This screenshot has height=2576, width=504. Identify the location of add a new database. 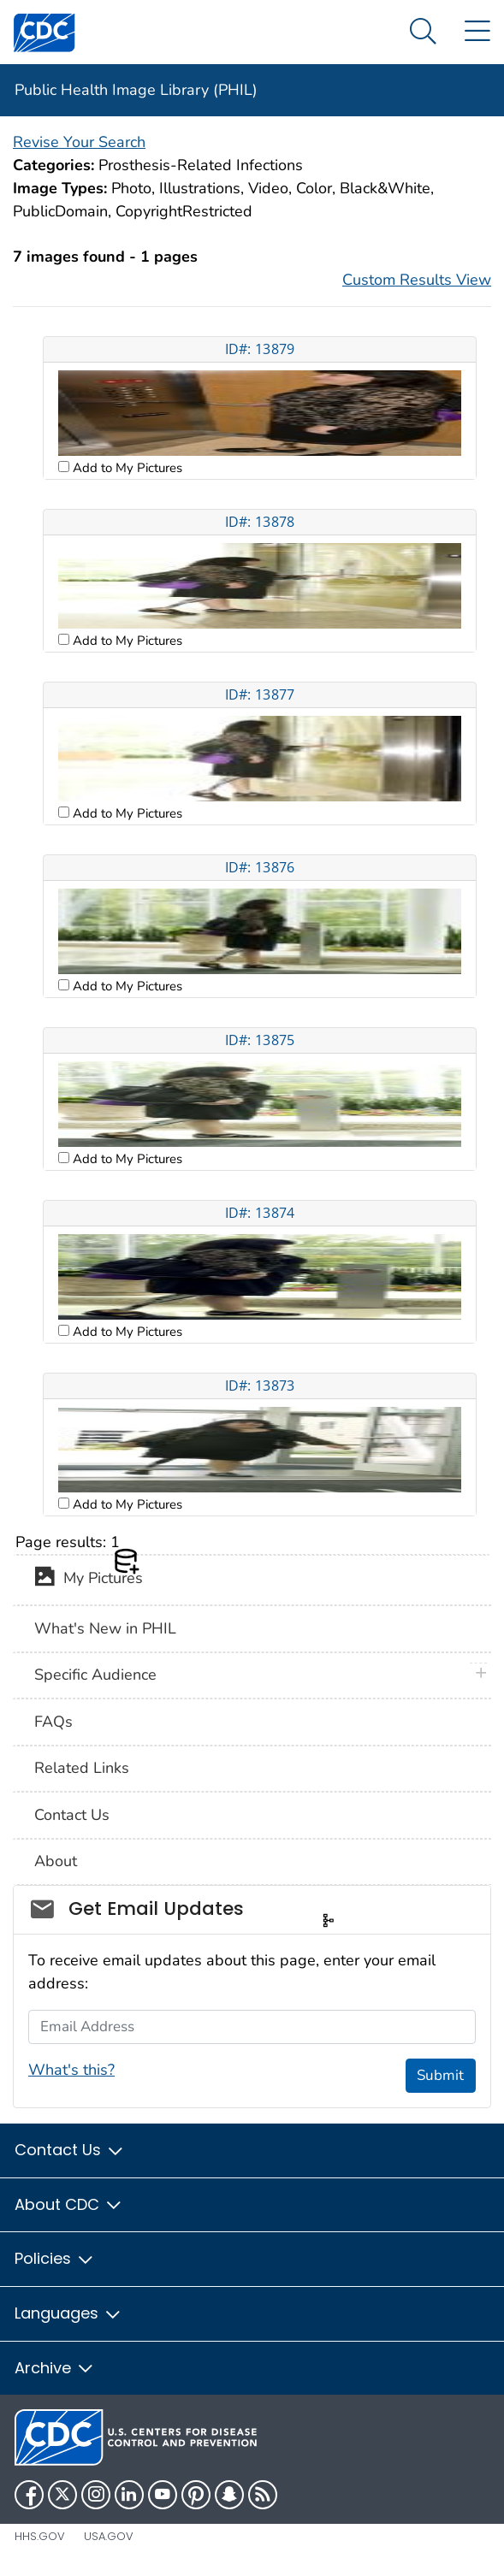
(126, 1561).